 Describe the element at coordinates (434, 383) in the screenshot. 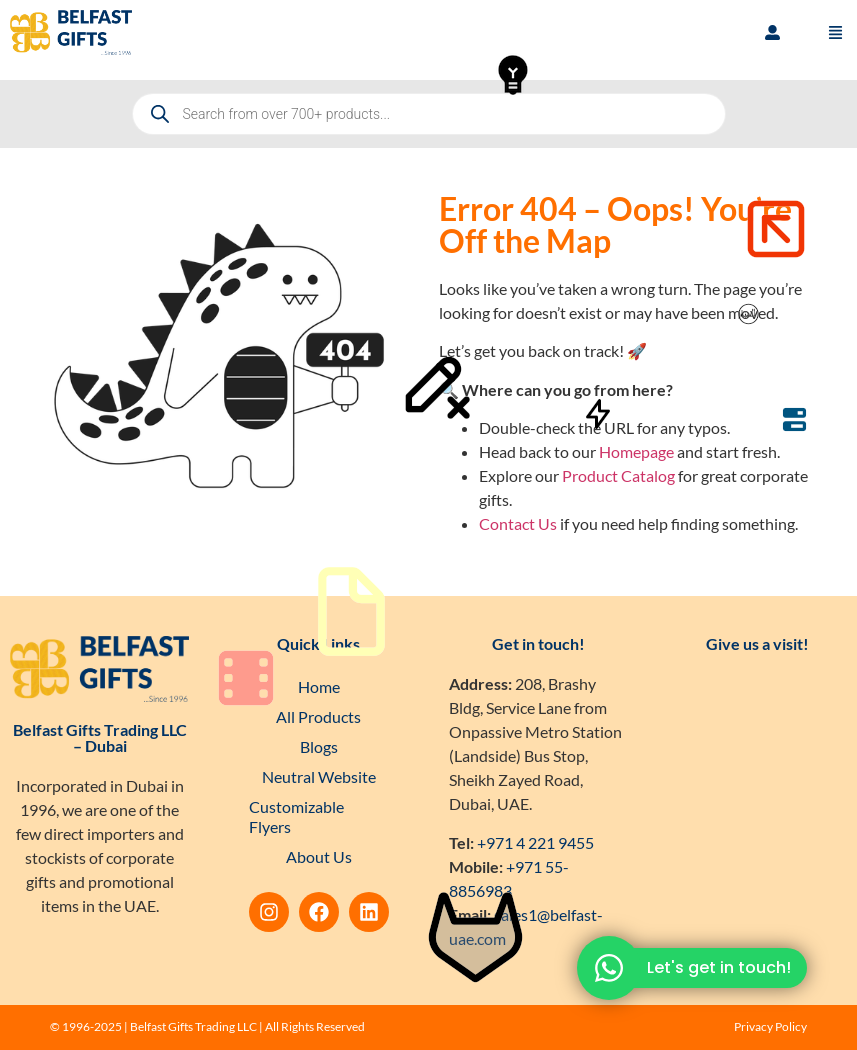

I see `cancel editing mode` at that location.